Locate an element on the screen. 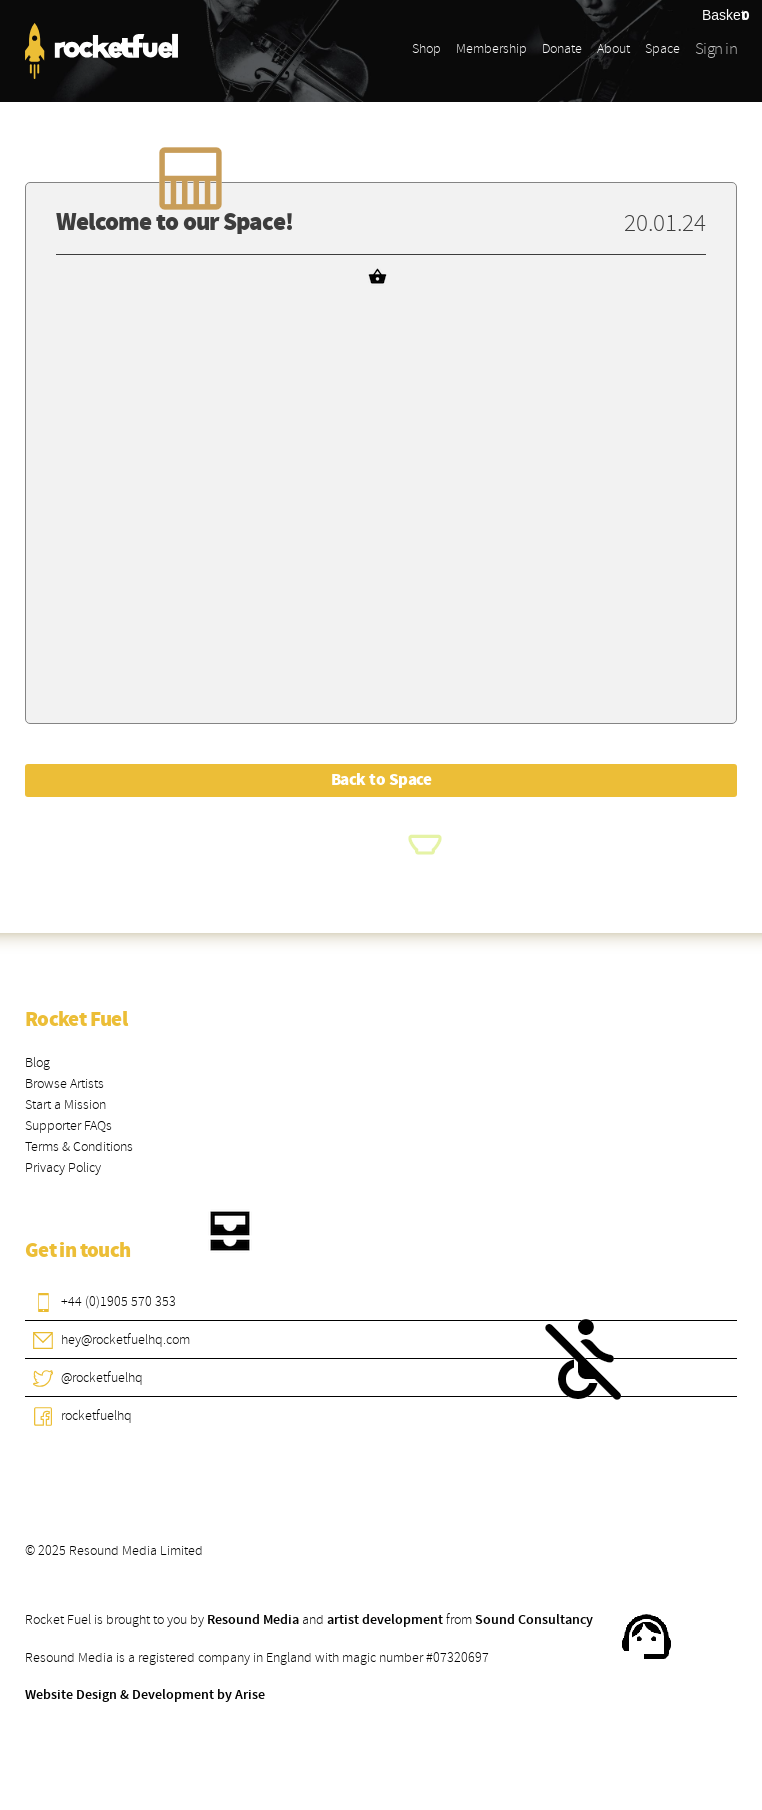  toggle bottom panel visibility is located at coordinates (190, 178).